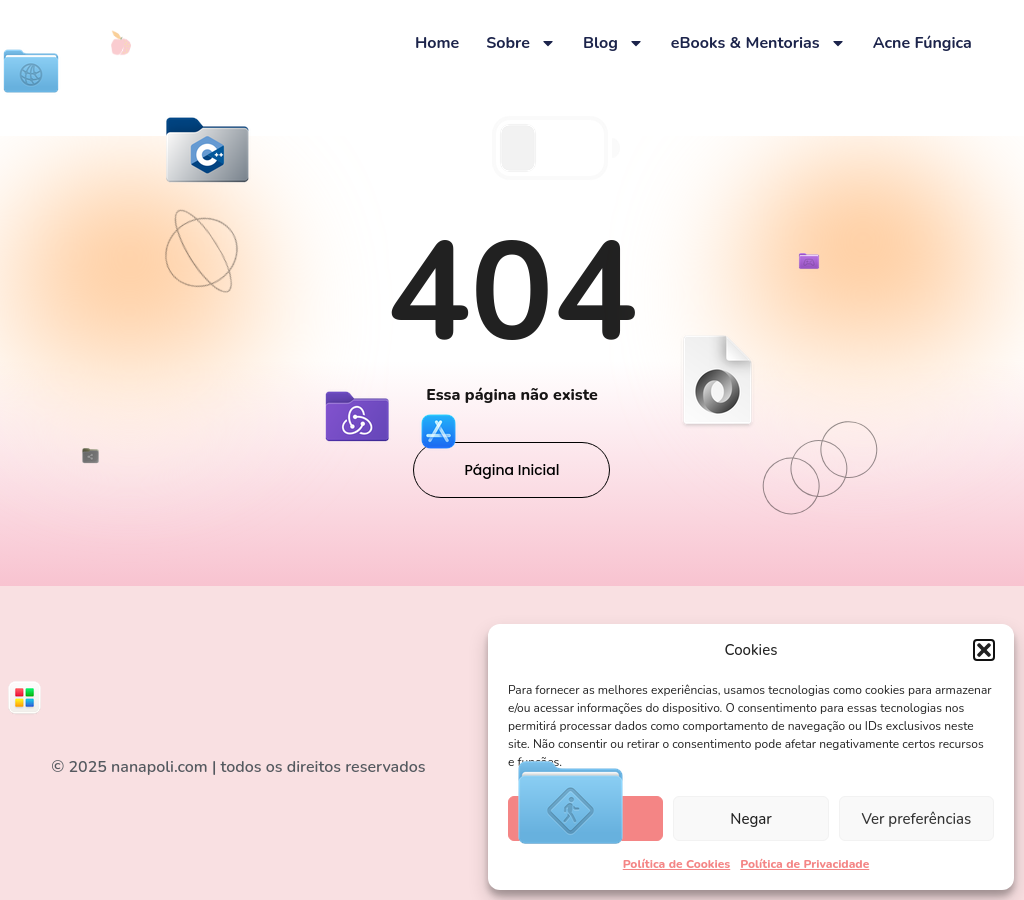 The image size is (1024, 900). What do you see at coordinates (31, 71) in the screenshot?
I see `folder containing HTML or web-related files` at bounding box center [31, 71].